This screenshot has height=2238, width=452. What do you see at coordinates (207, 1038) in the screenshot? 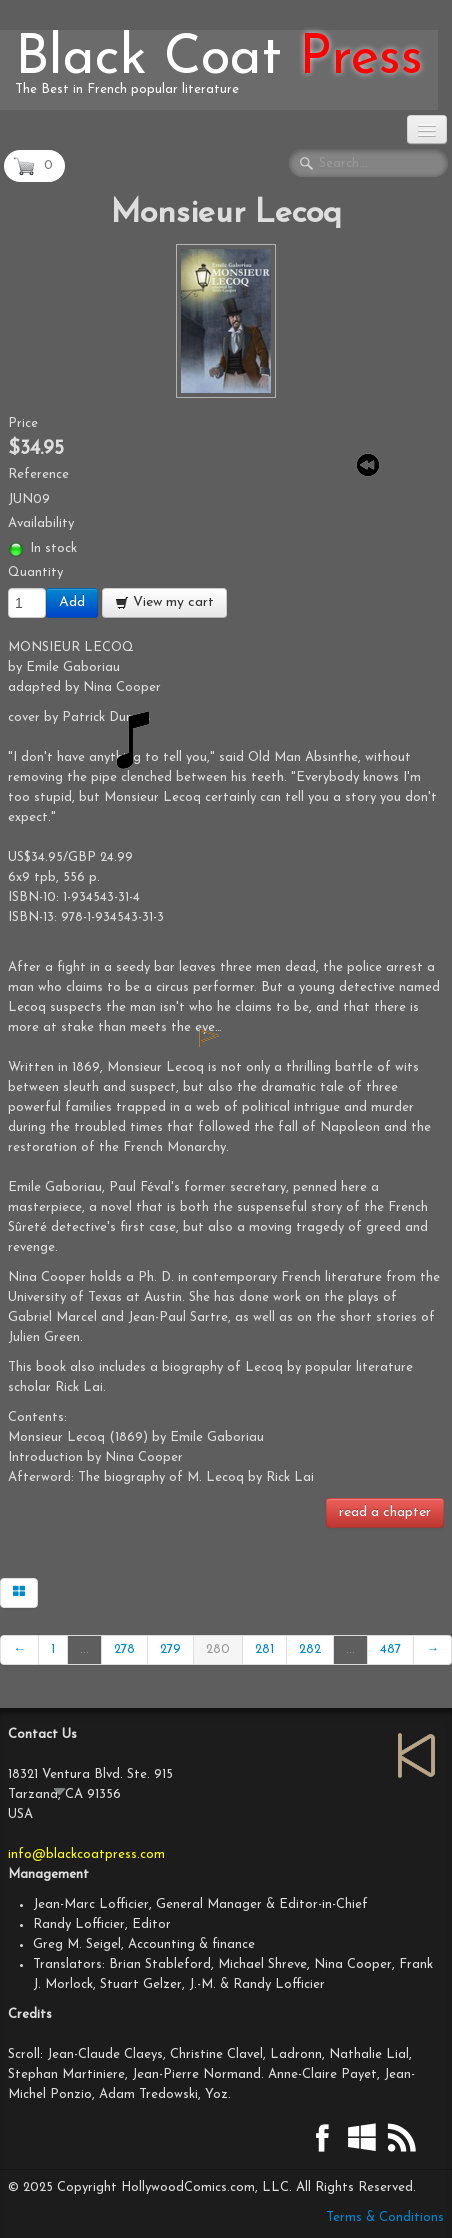
I see `flag or mark an item for follow-up` at bounding box center [207, 1038].